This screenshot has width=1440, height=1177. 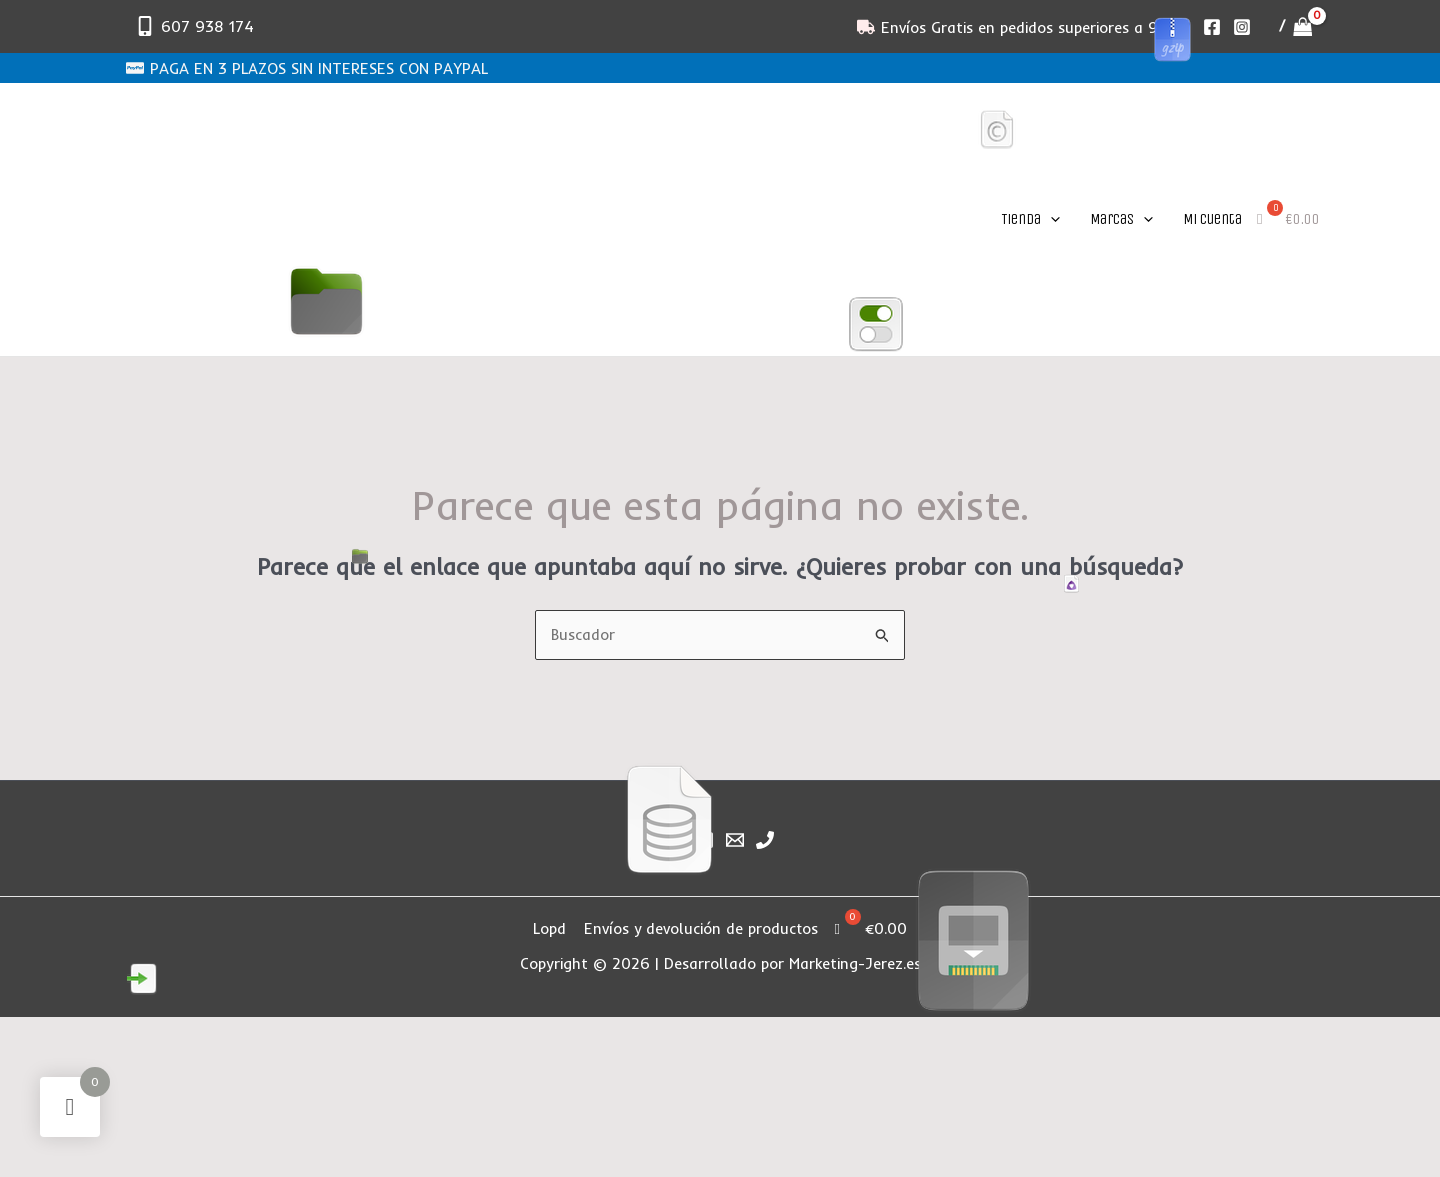 I want to click on drop file here to move into folder, so click(x=326, y=301).